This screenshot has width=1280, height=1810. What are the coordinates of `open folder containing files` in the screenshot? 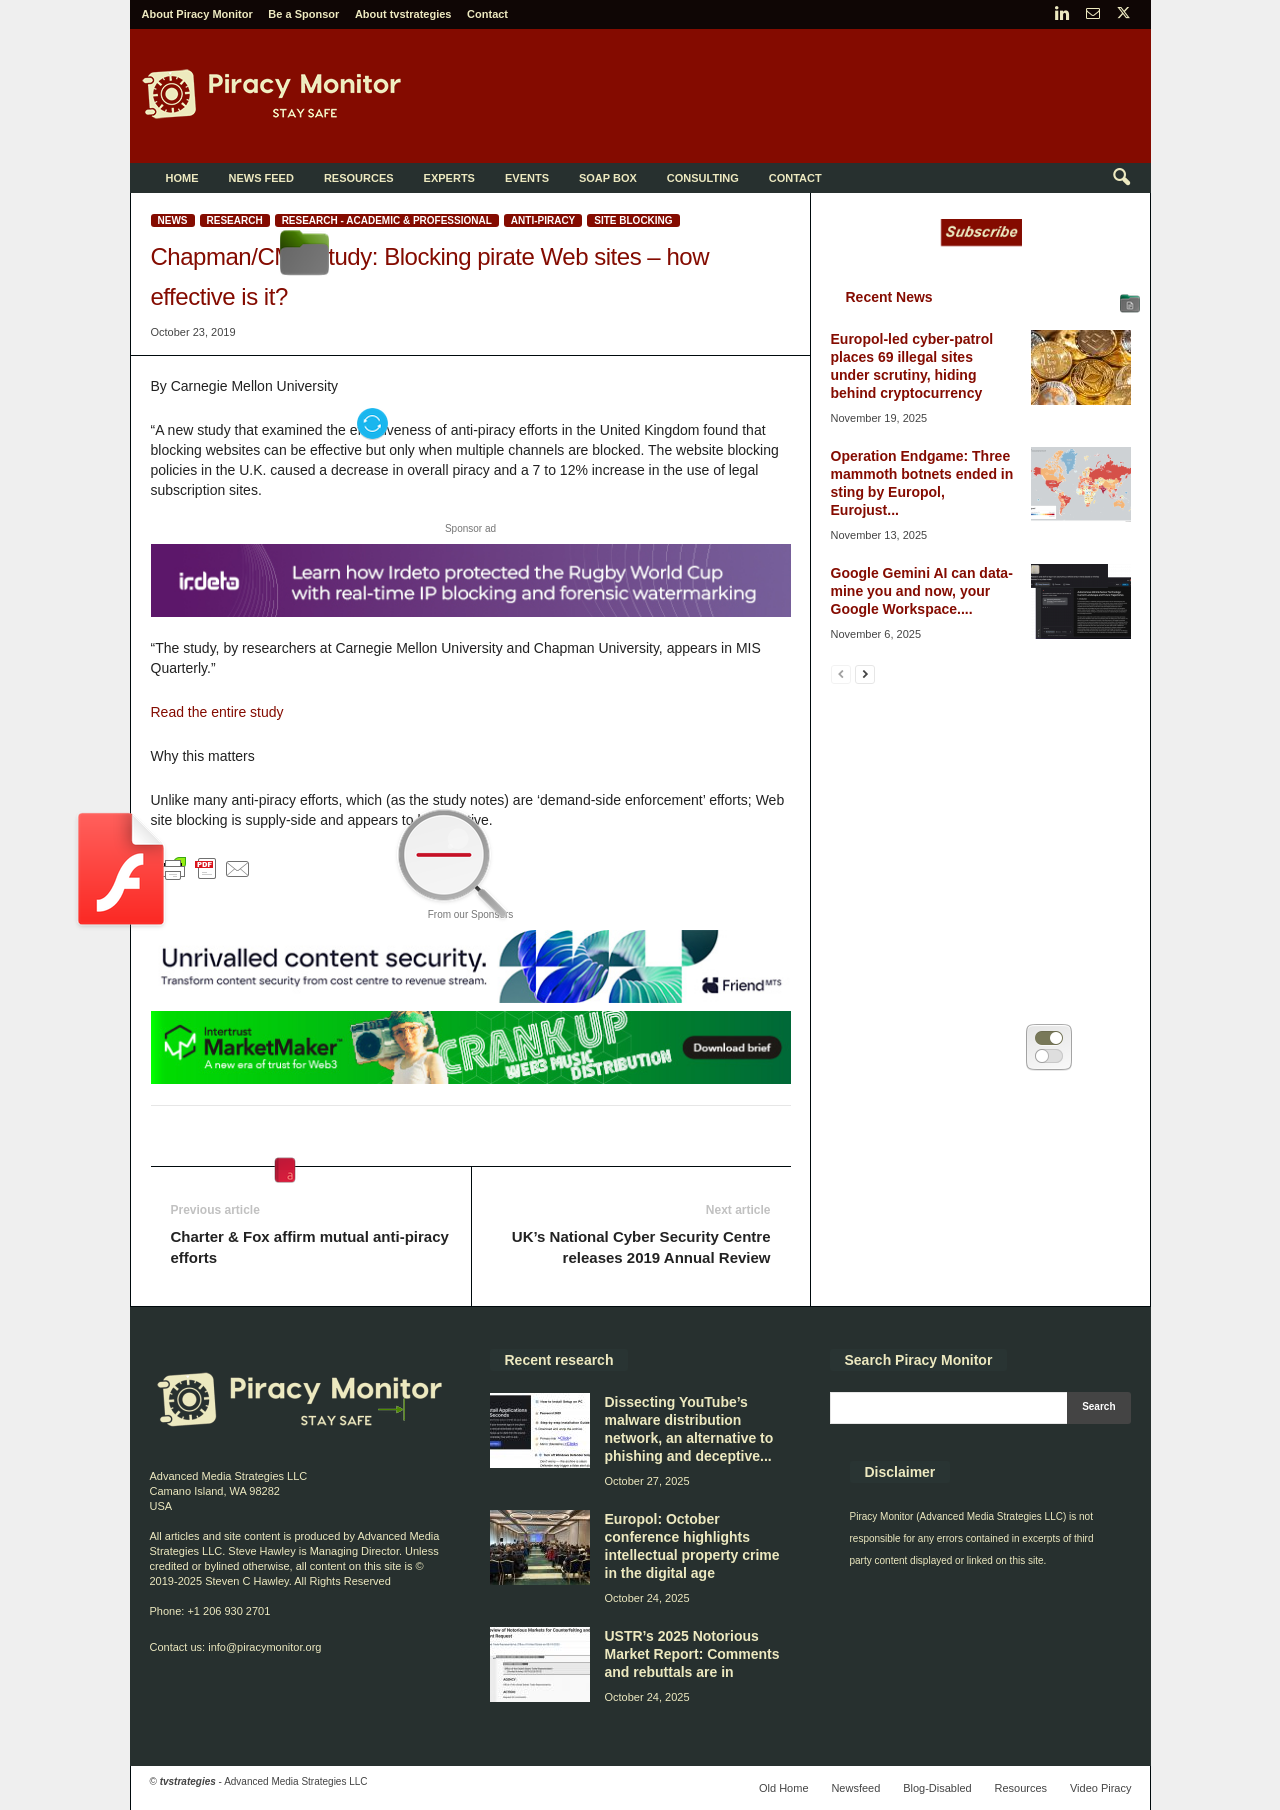 It's located at (304, 252).